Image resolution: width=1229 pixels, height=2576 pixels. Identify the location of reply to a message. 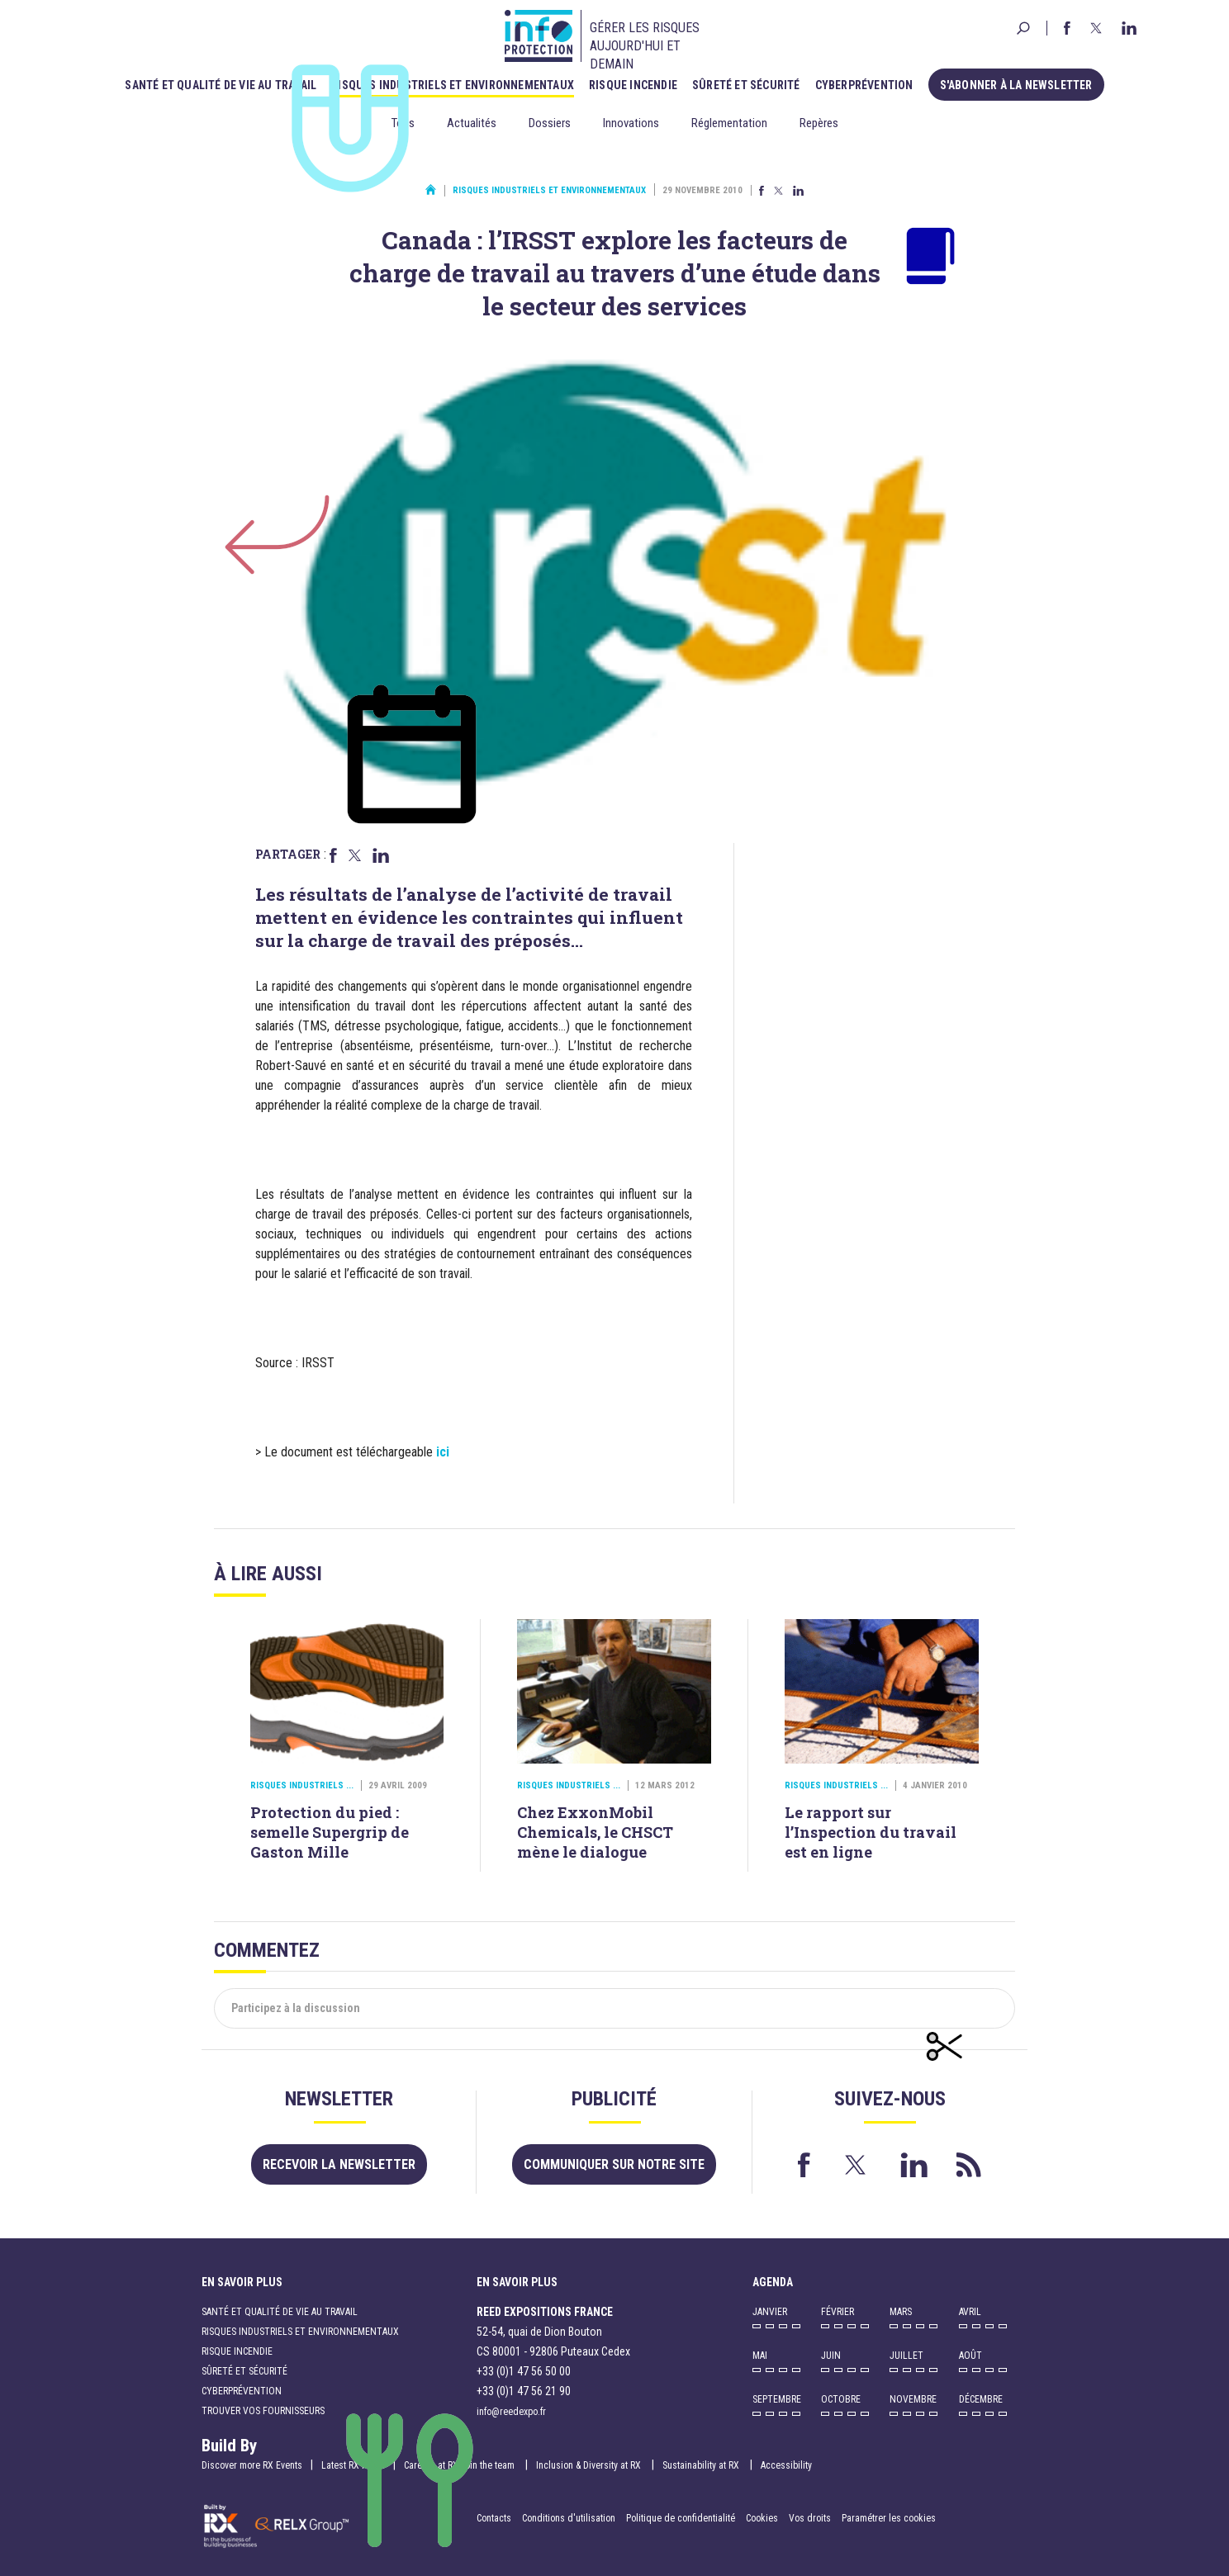
(277, 534).